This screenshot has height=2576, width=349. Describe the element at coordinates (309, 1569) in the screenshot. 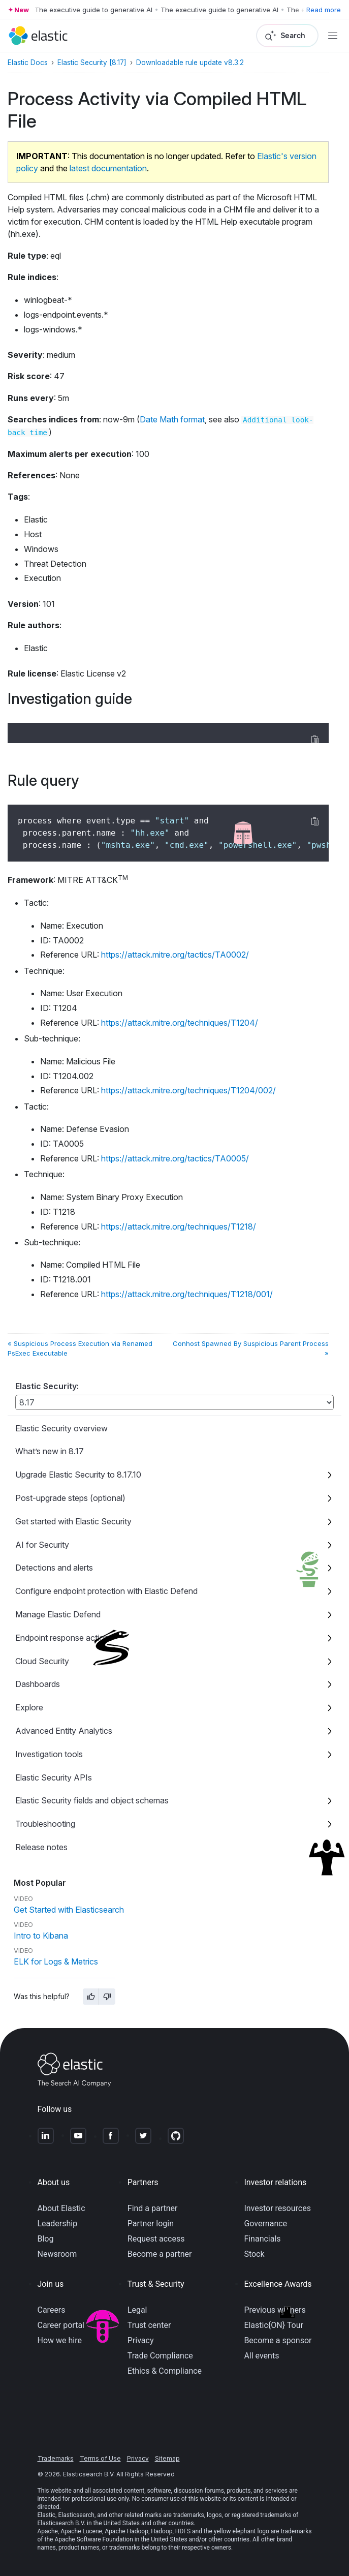

I see `represents a carnivorous plant item or creature in a game` at that location.